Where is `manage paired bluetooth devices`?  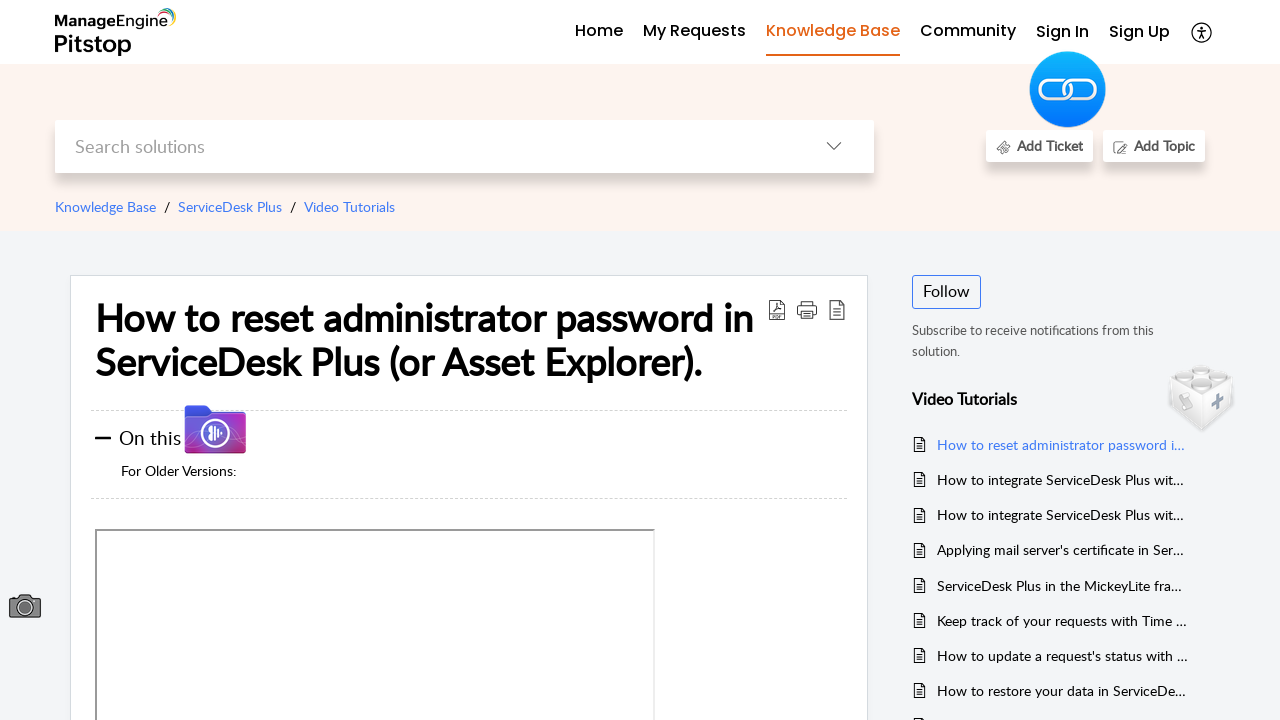
manage paired bluetooth devices is located at coordinates (1067, 89).